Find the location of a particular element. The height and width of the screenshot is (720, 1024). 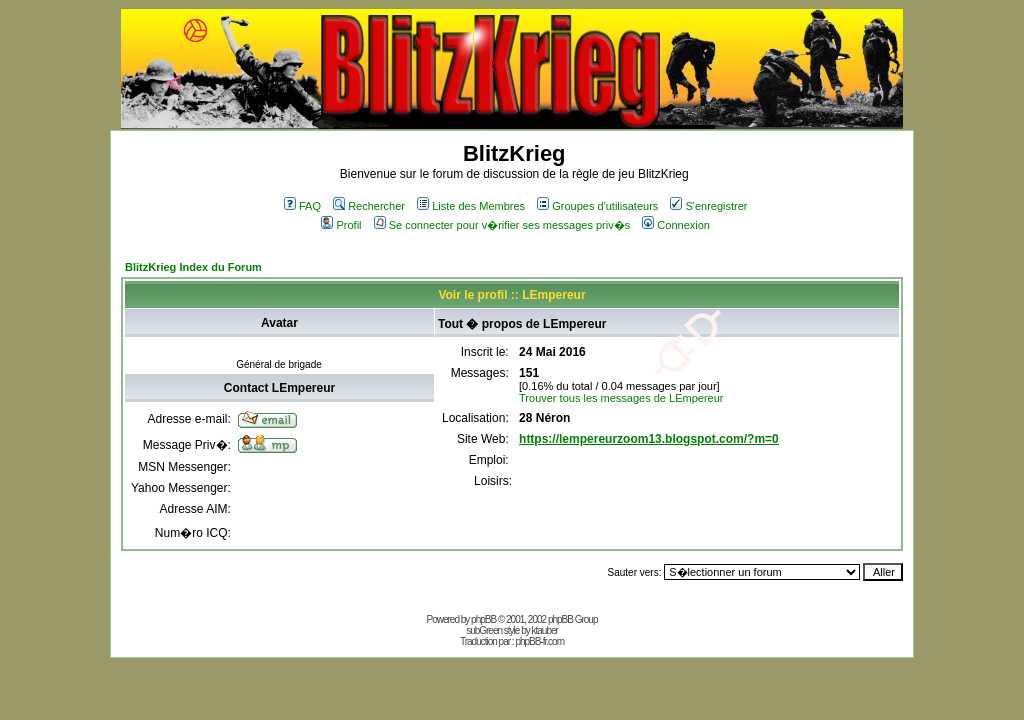

access volleyball or beach sports content is located at coordinates (195, 30).